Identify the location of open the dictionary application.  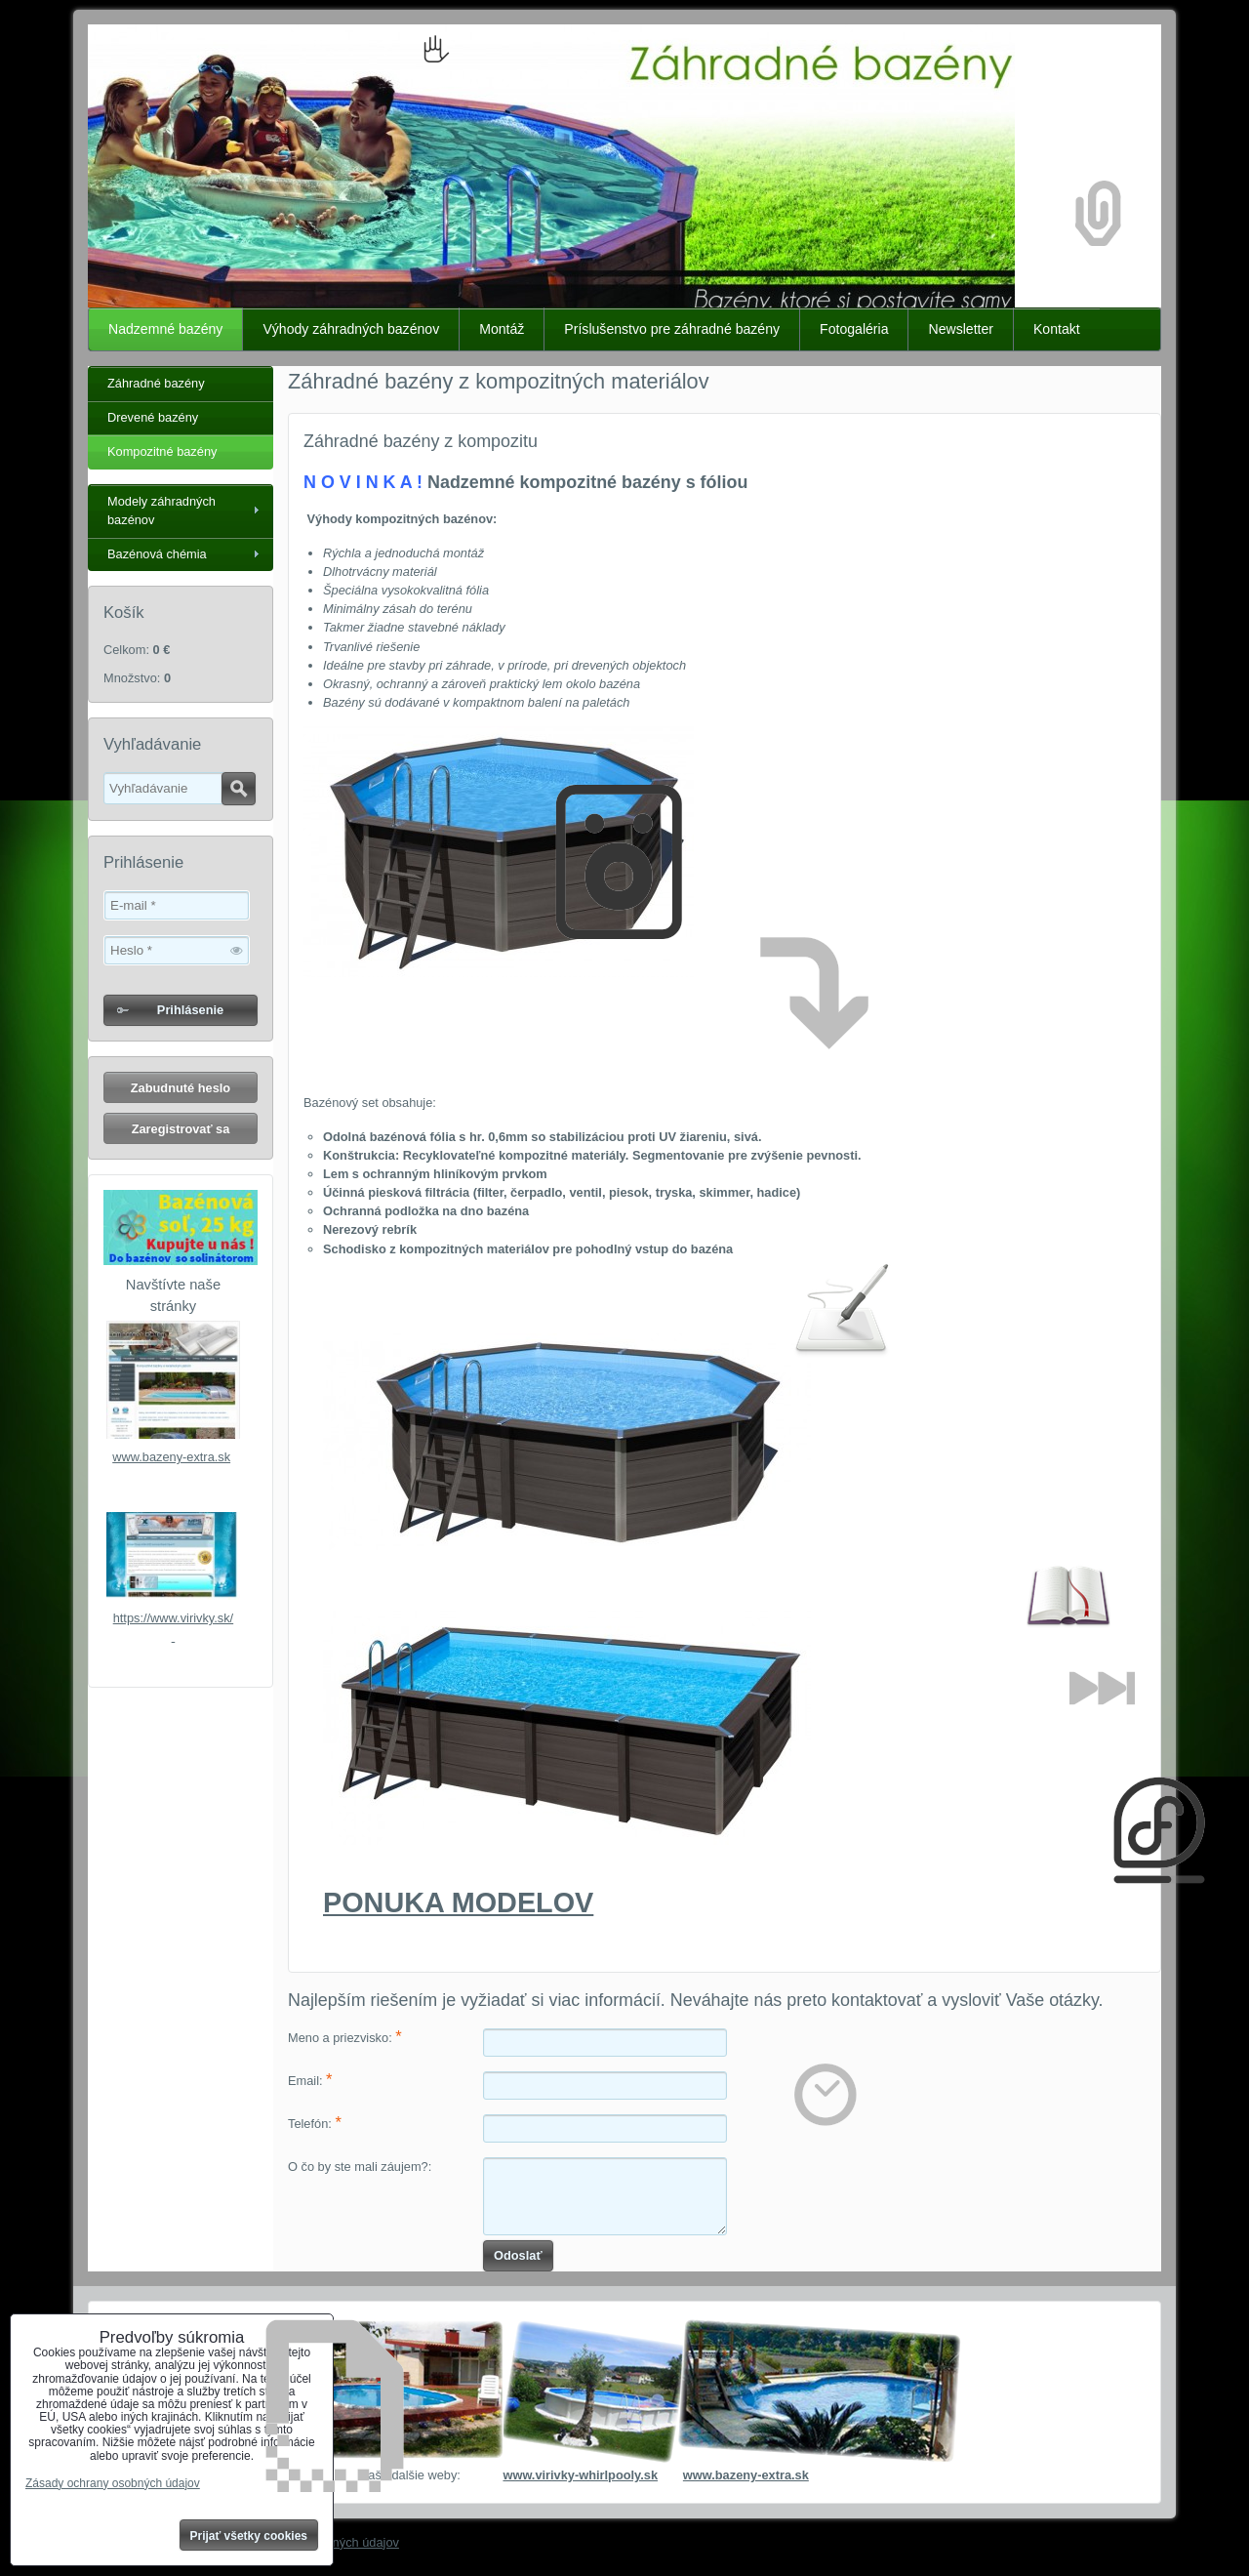
(1068, 1589).